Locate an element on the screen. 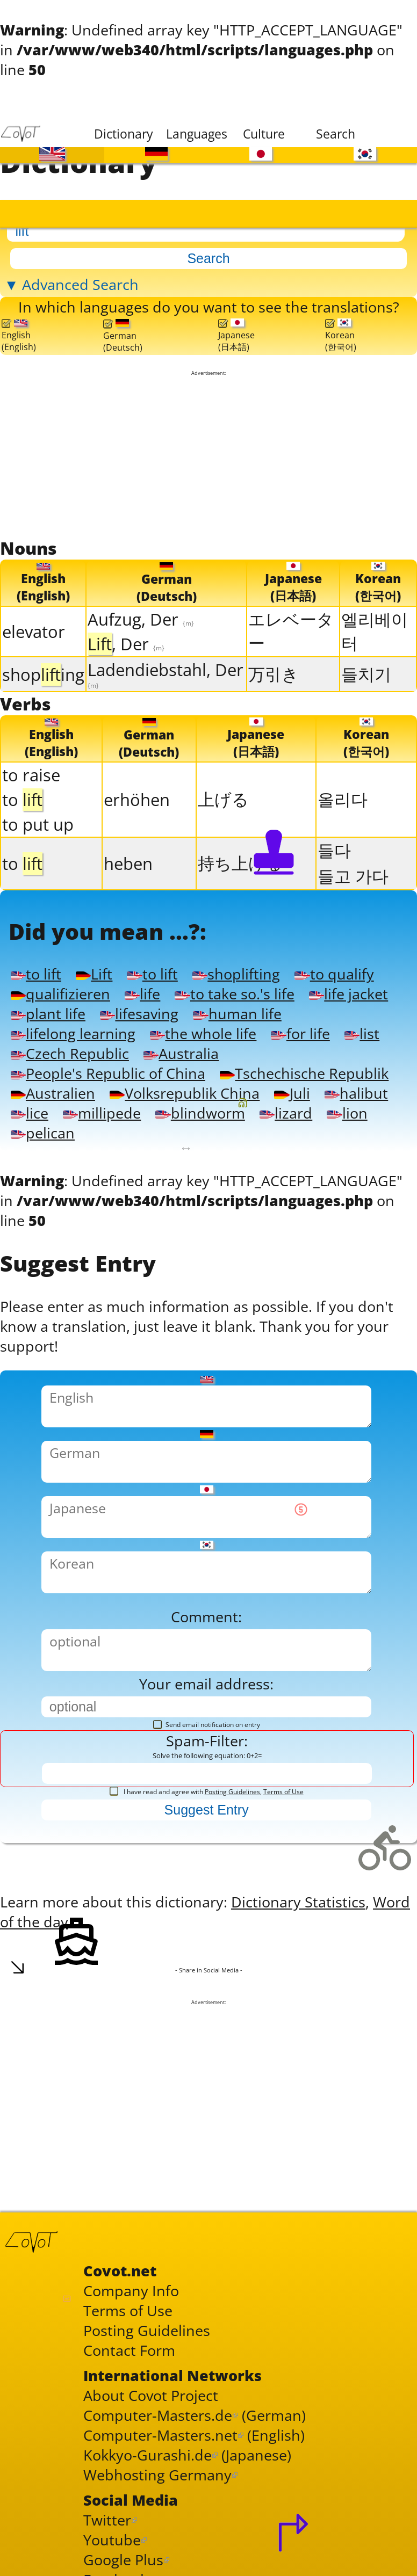 The width and height of the screenshot is (417, 2576). redirect or forward content is located at coordinates (290, 2533).